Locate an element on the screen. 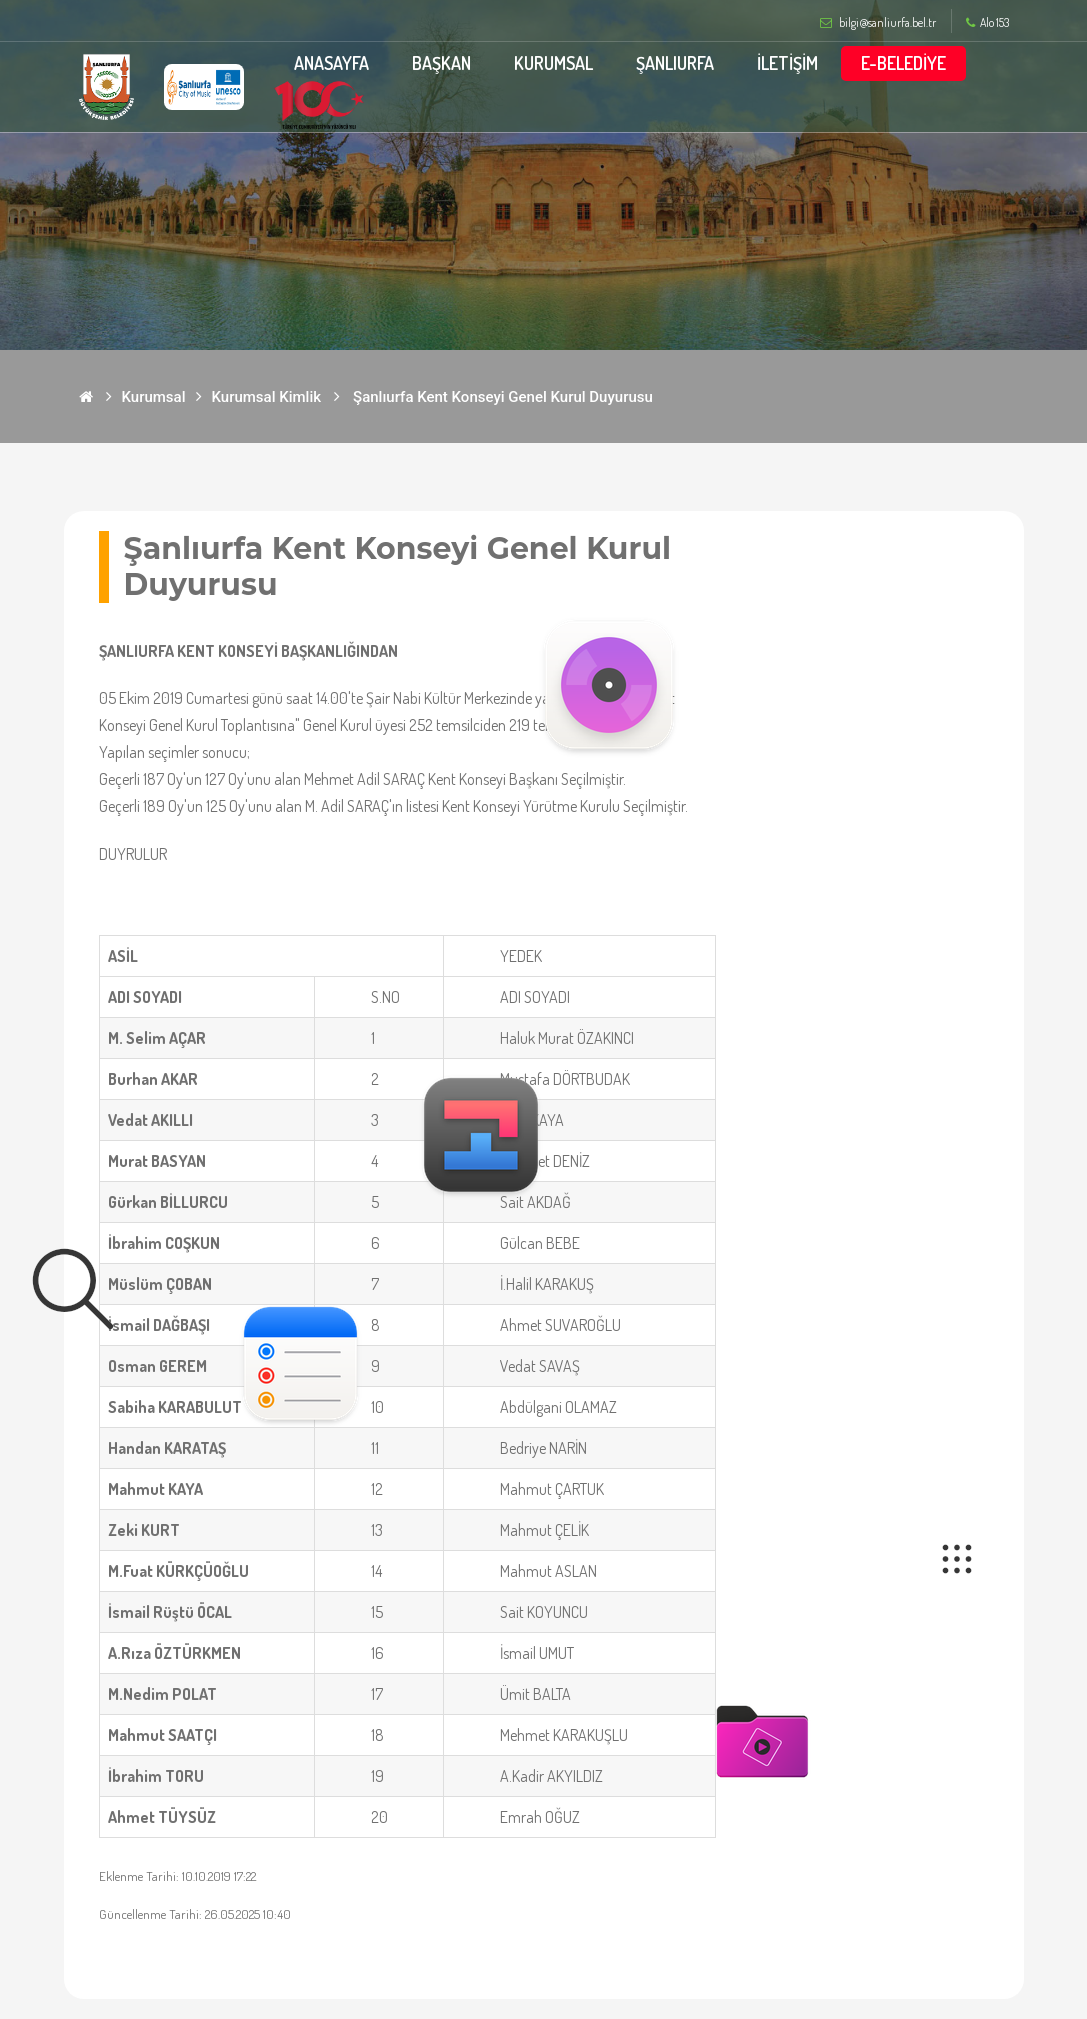 The height and width of the screenshot is (2019, 1087). launch quadrapassel tetris-style puzzle game is located at coordinates (481, 1135).